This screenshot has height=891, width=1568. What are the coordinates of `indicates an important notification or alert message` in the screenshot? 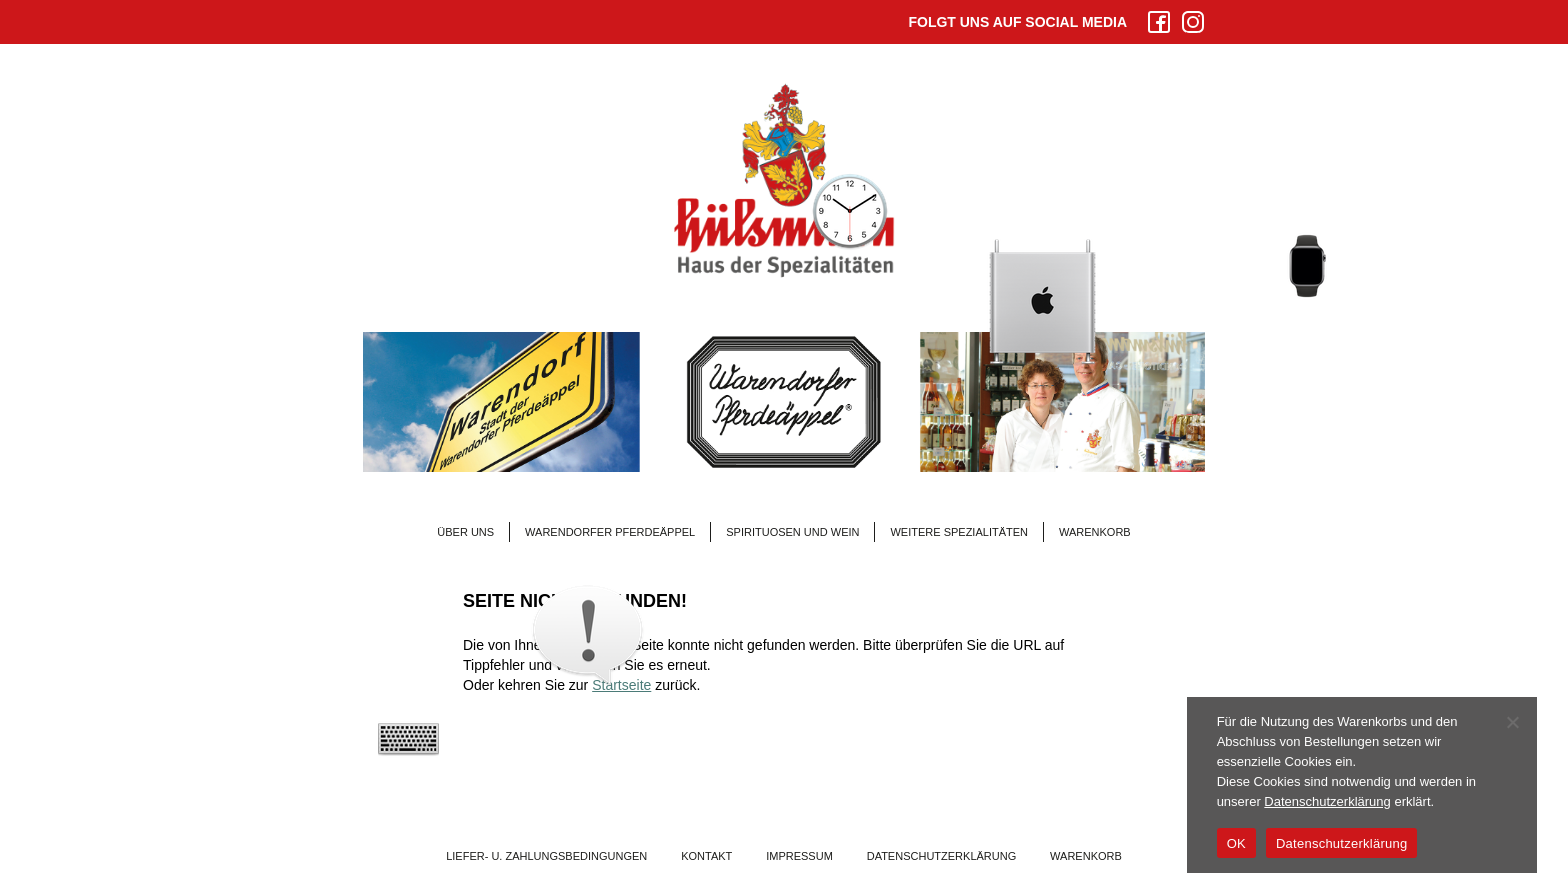 It's located at (588, 631).